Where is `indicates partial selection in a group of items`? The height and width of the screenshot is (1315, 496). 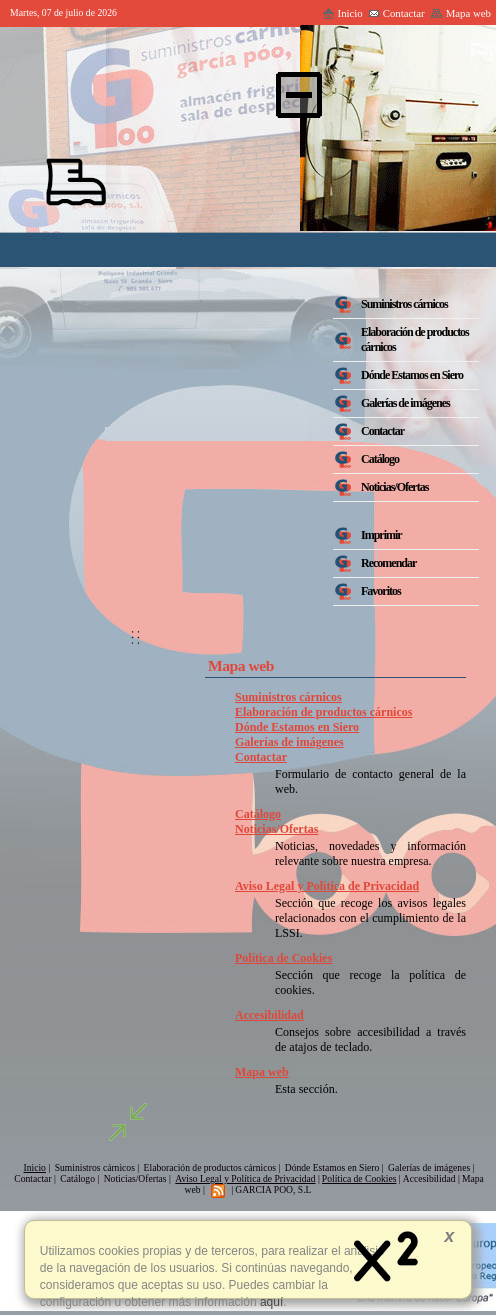 indicates partial selection in a group of items is located at coordinates (299, 95).